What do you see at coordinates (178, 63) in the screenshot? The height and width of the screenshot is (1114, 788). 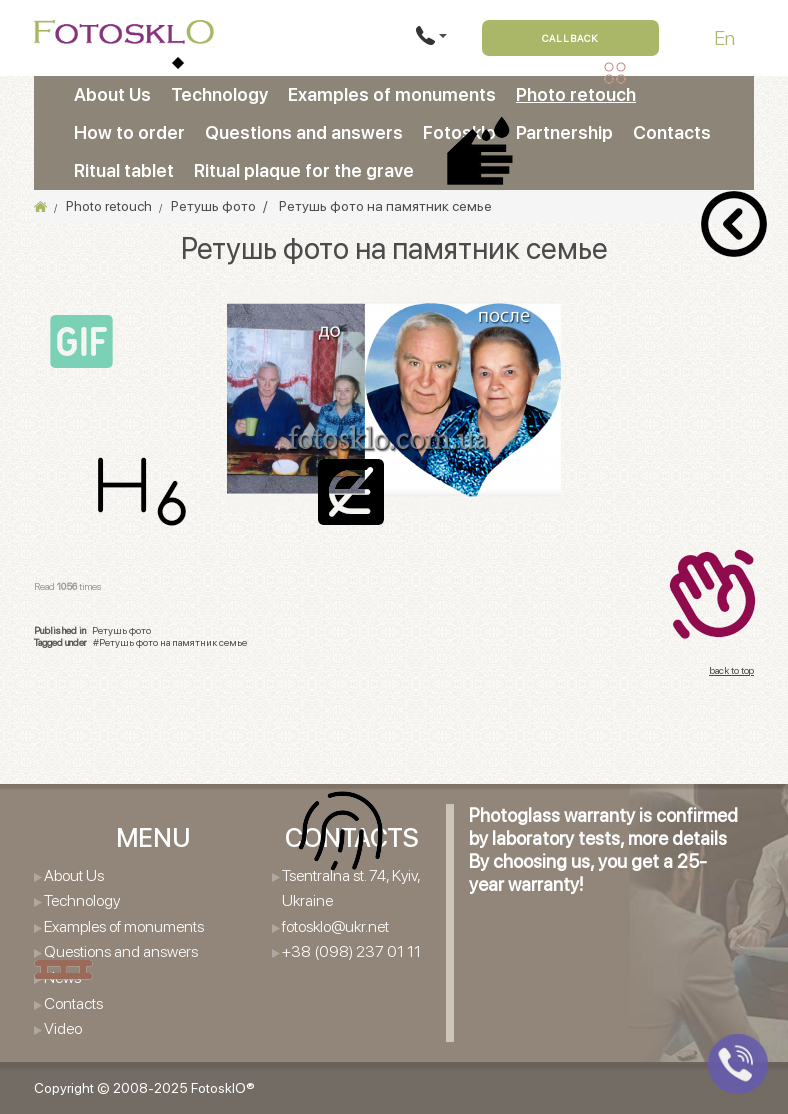 I see `set a log breakpoint in code` at bounding box center [178, 63].